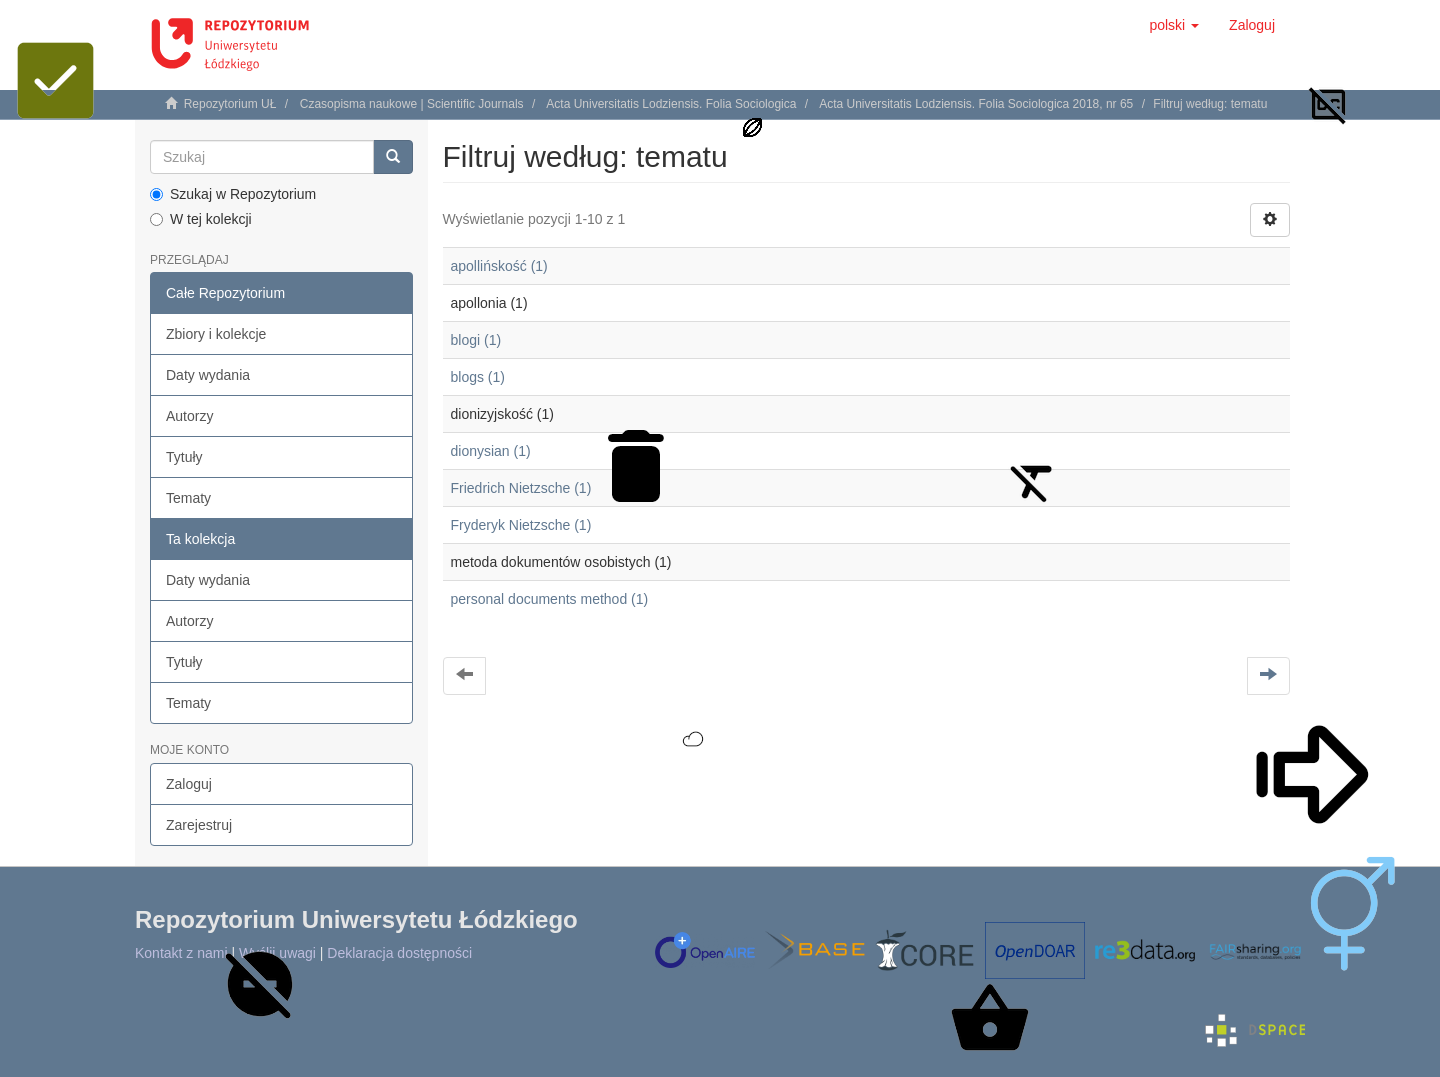 This screenshot has height=1077, width=1440. I want to click on go to next step or page, so click(1313, 774).